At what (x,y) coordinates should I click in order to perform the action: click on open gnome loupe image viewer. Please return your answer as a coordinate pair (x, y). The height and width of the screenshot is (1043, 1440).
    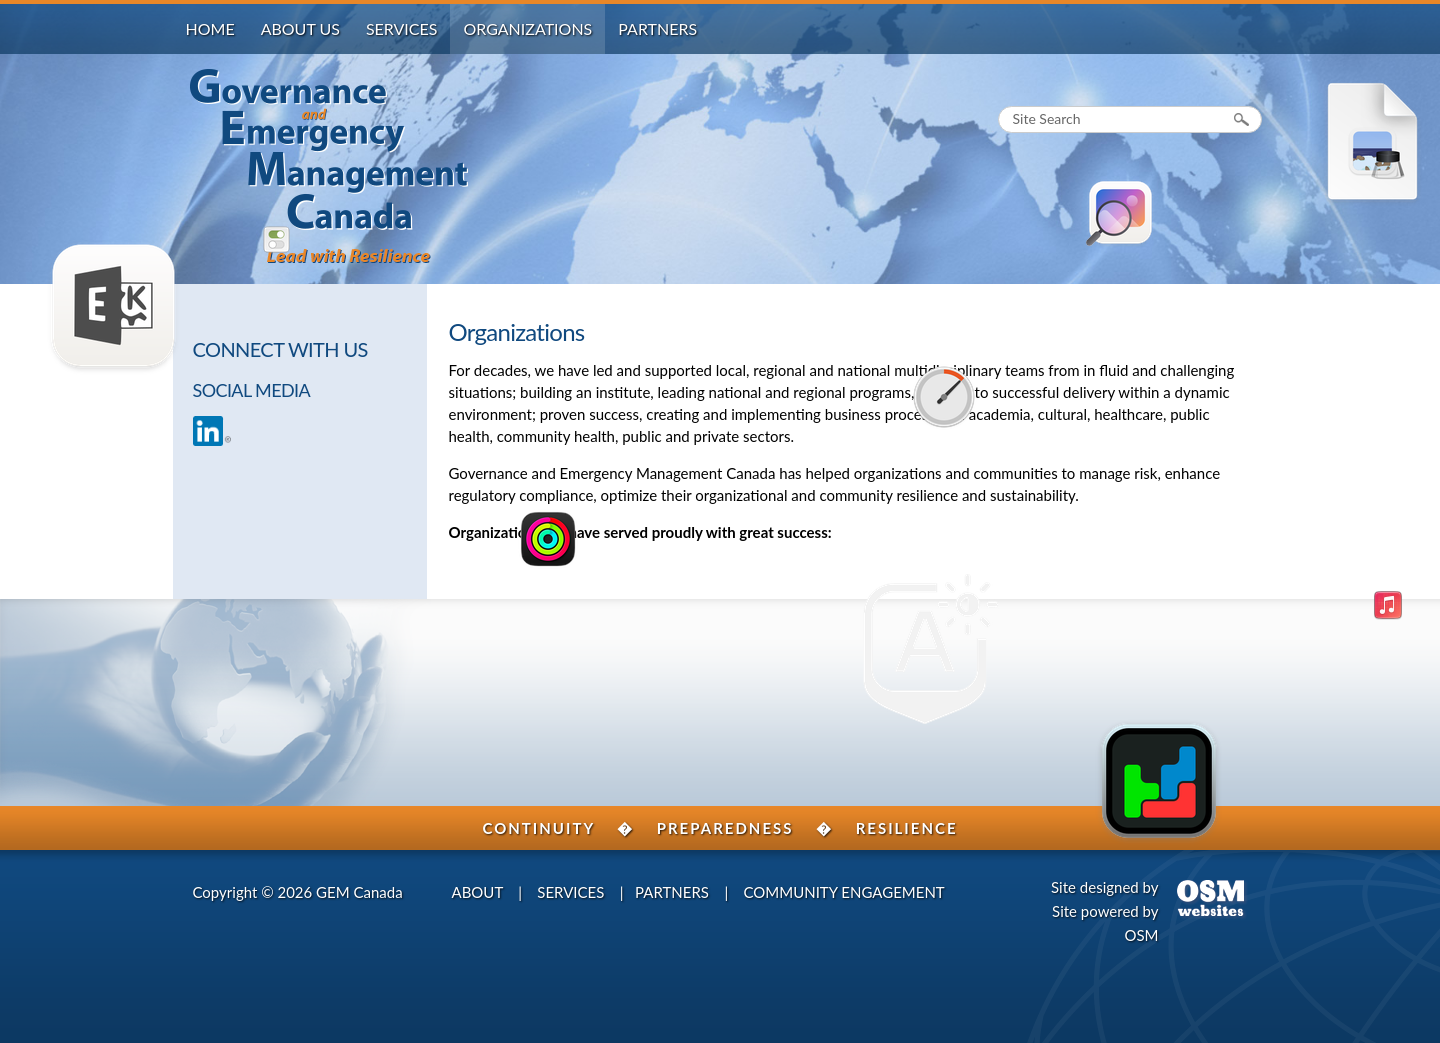
    Looking at the image, I should click on (1120, 212).